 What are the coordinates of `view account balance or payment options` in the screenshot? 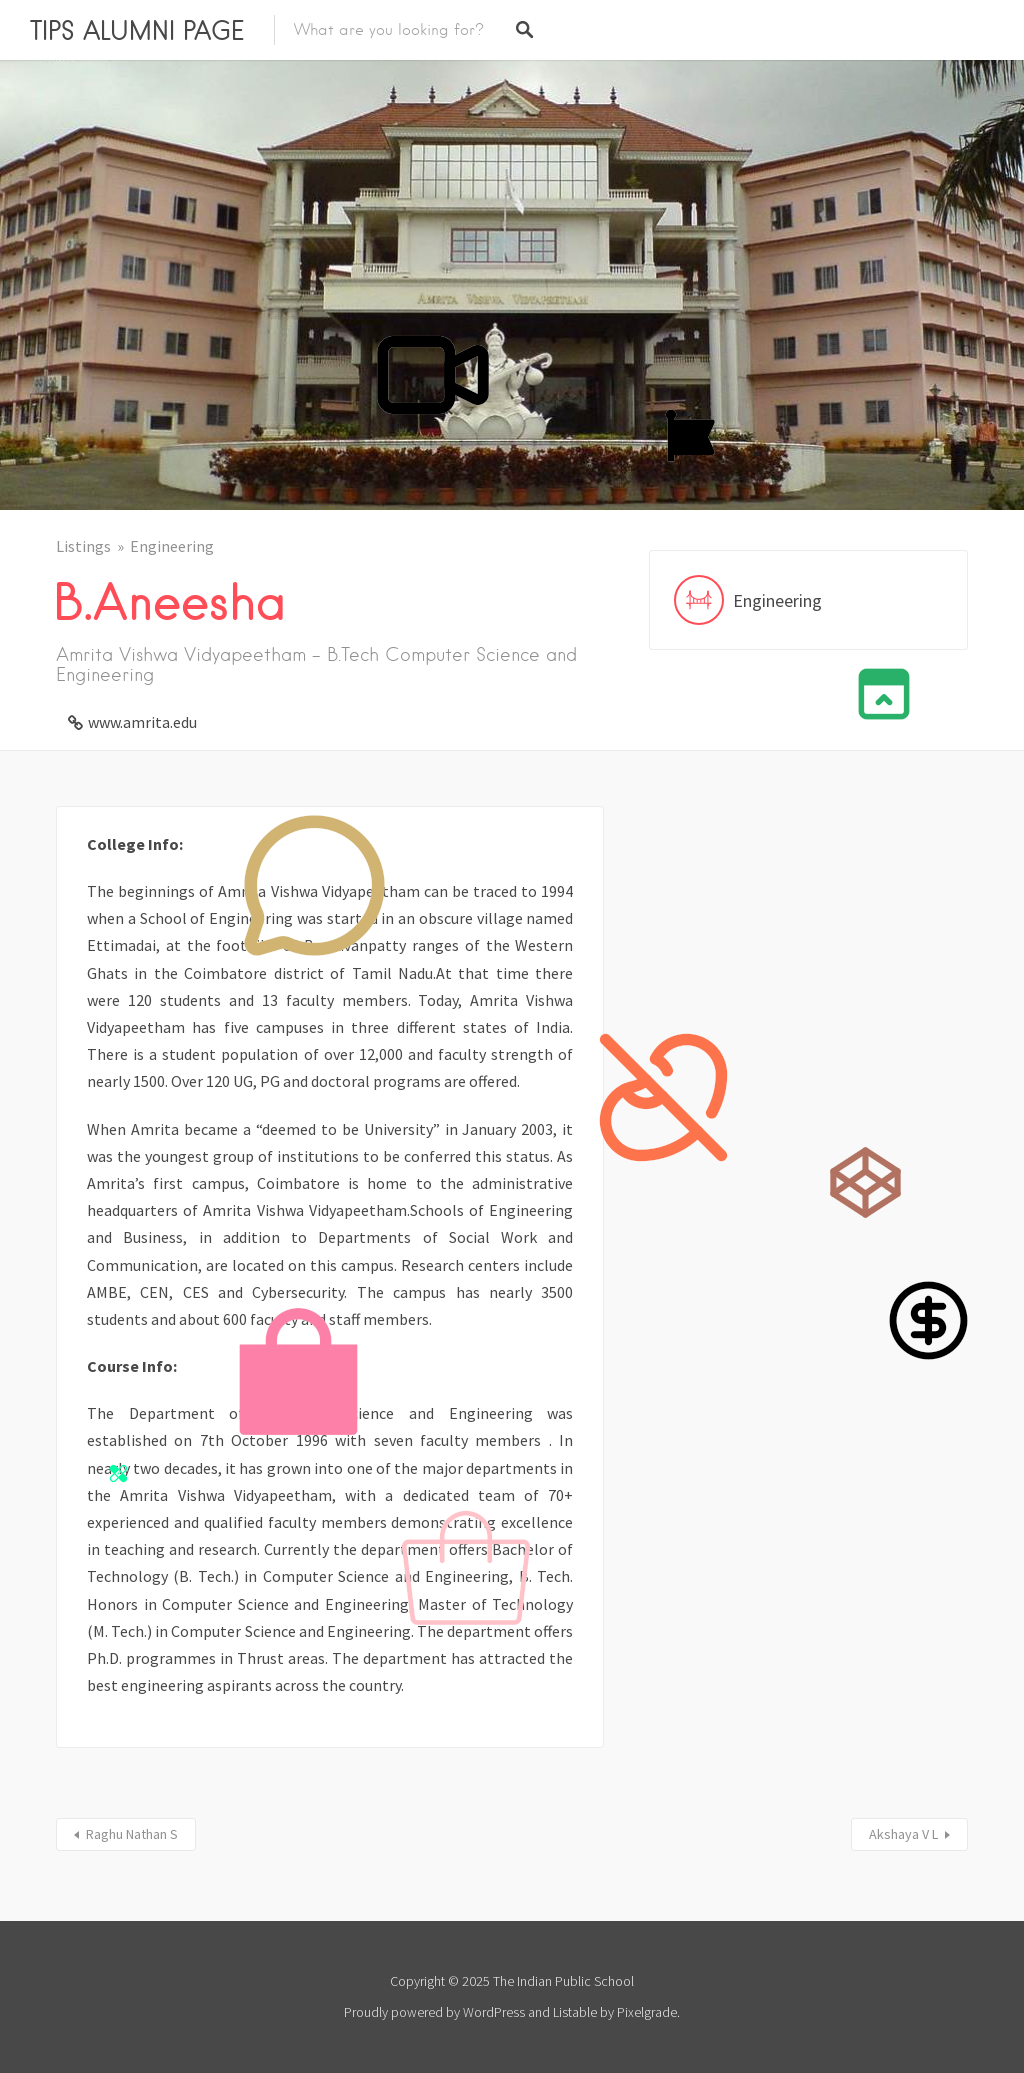 It's located at (928, 1320).